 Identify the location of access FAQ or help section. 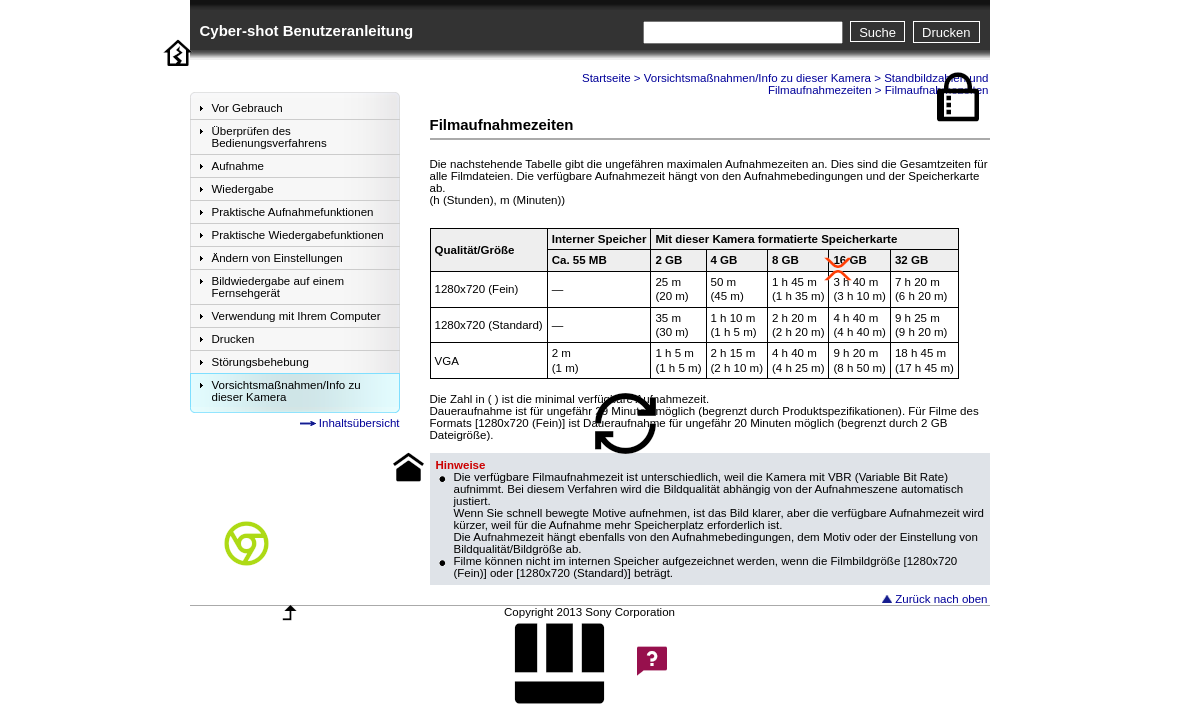
(652, 660).